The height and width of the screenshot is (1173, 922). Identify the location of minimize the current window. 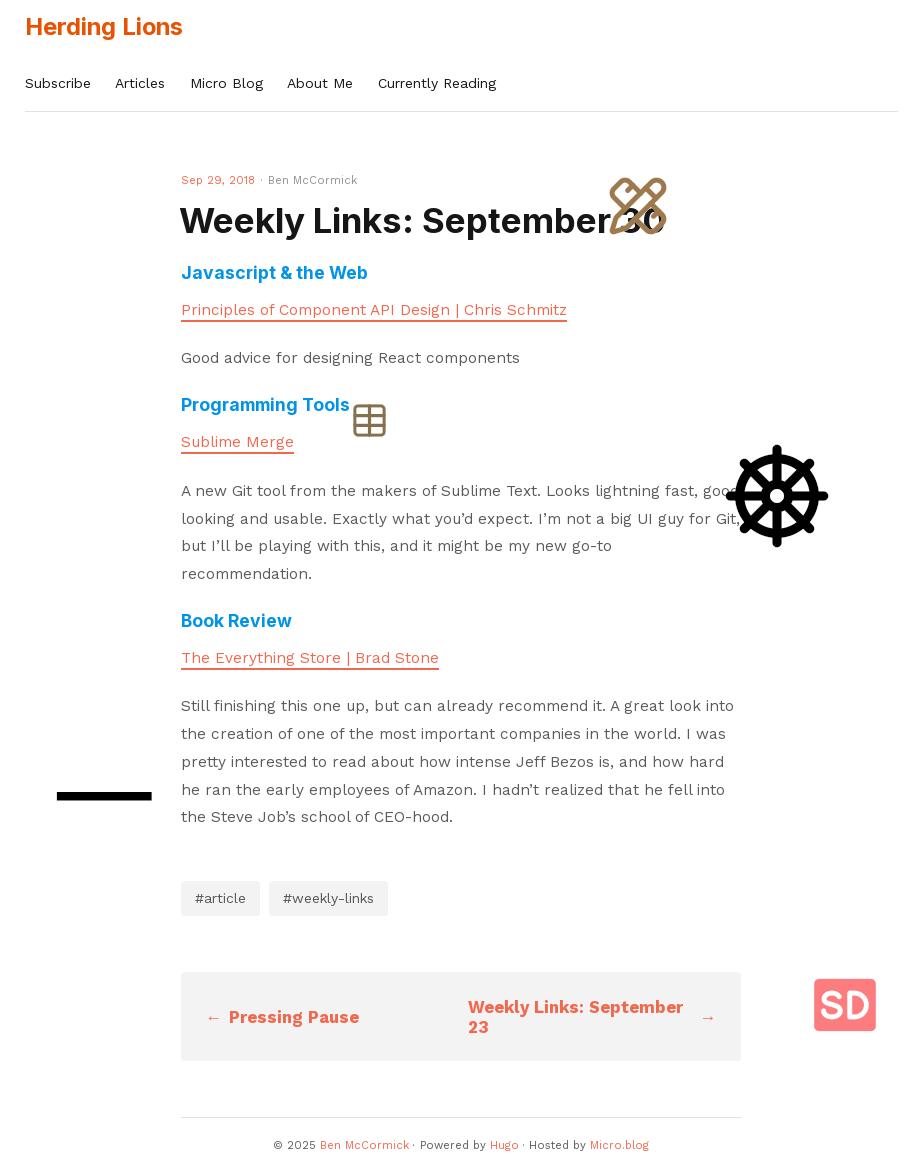
(100, 792).